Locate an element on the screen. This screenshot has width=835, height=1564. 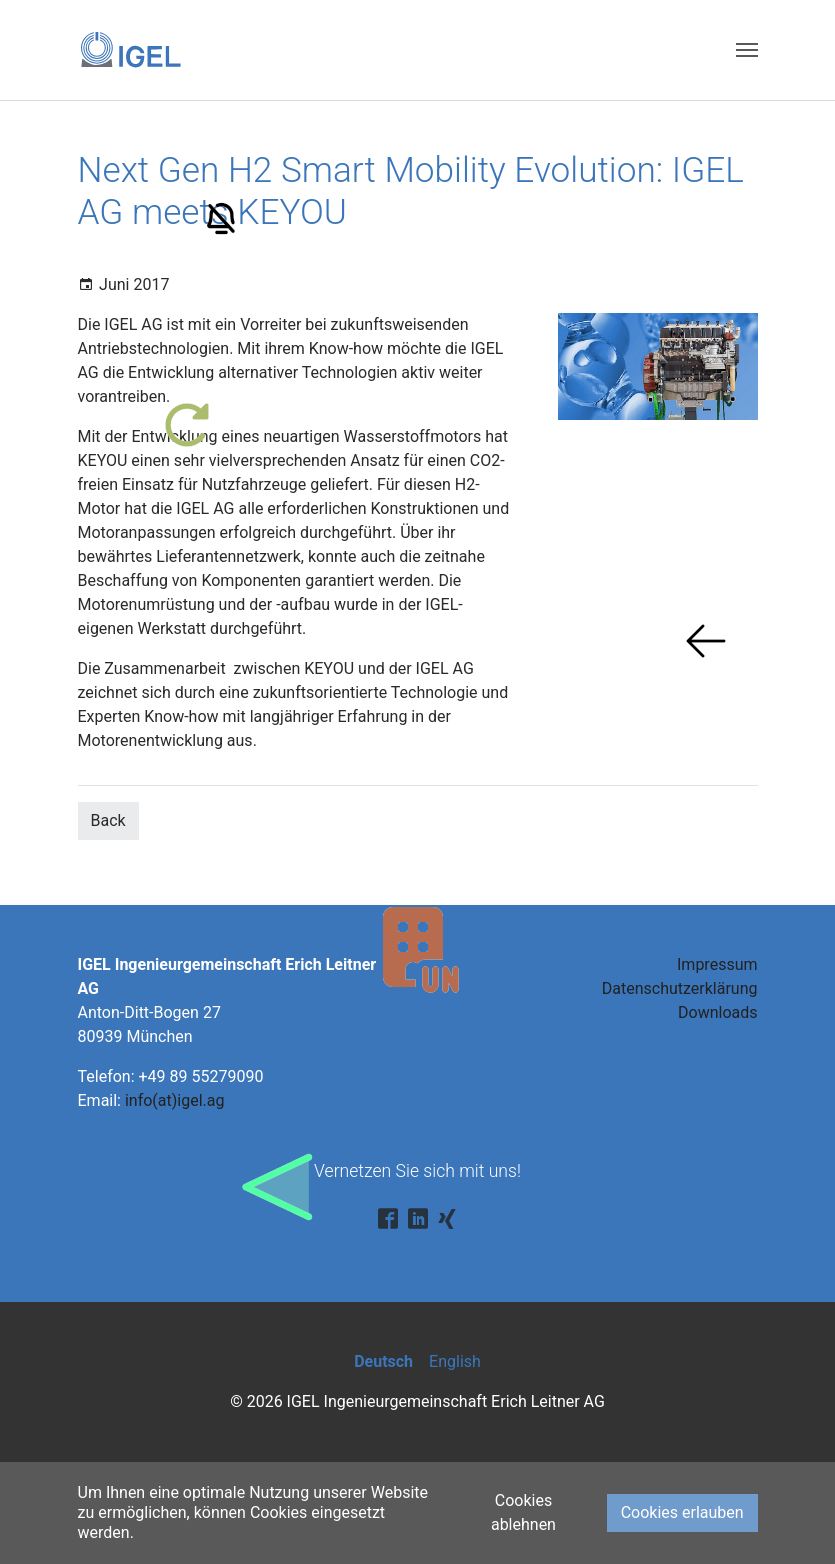
navigate back to the previous screen is located at coordinates (279, 1187).